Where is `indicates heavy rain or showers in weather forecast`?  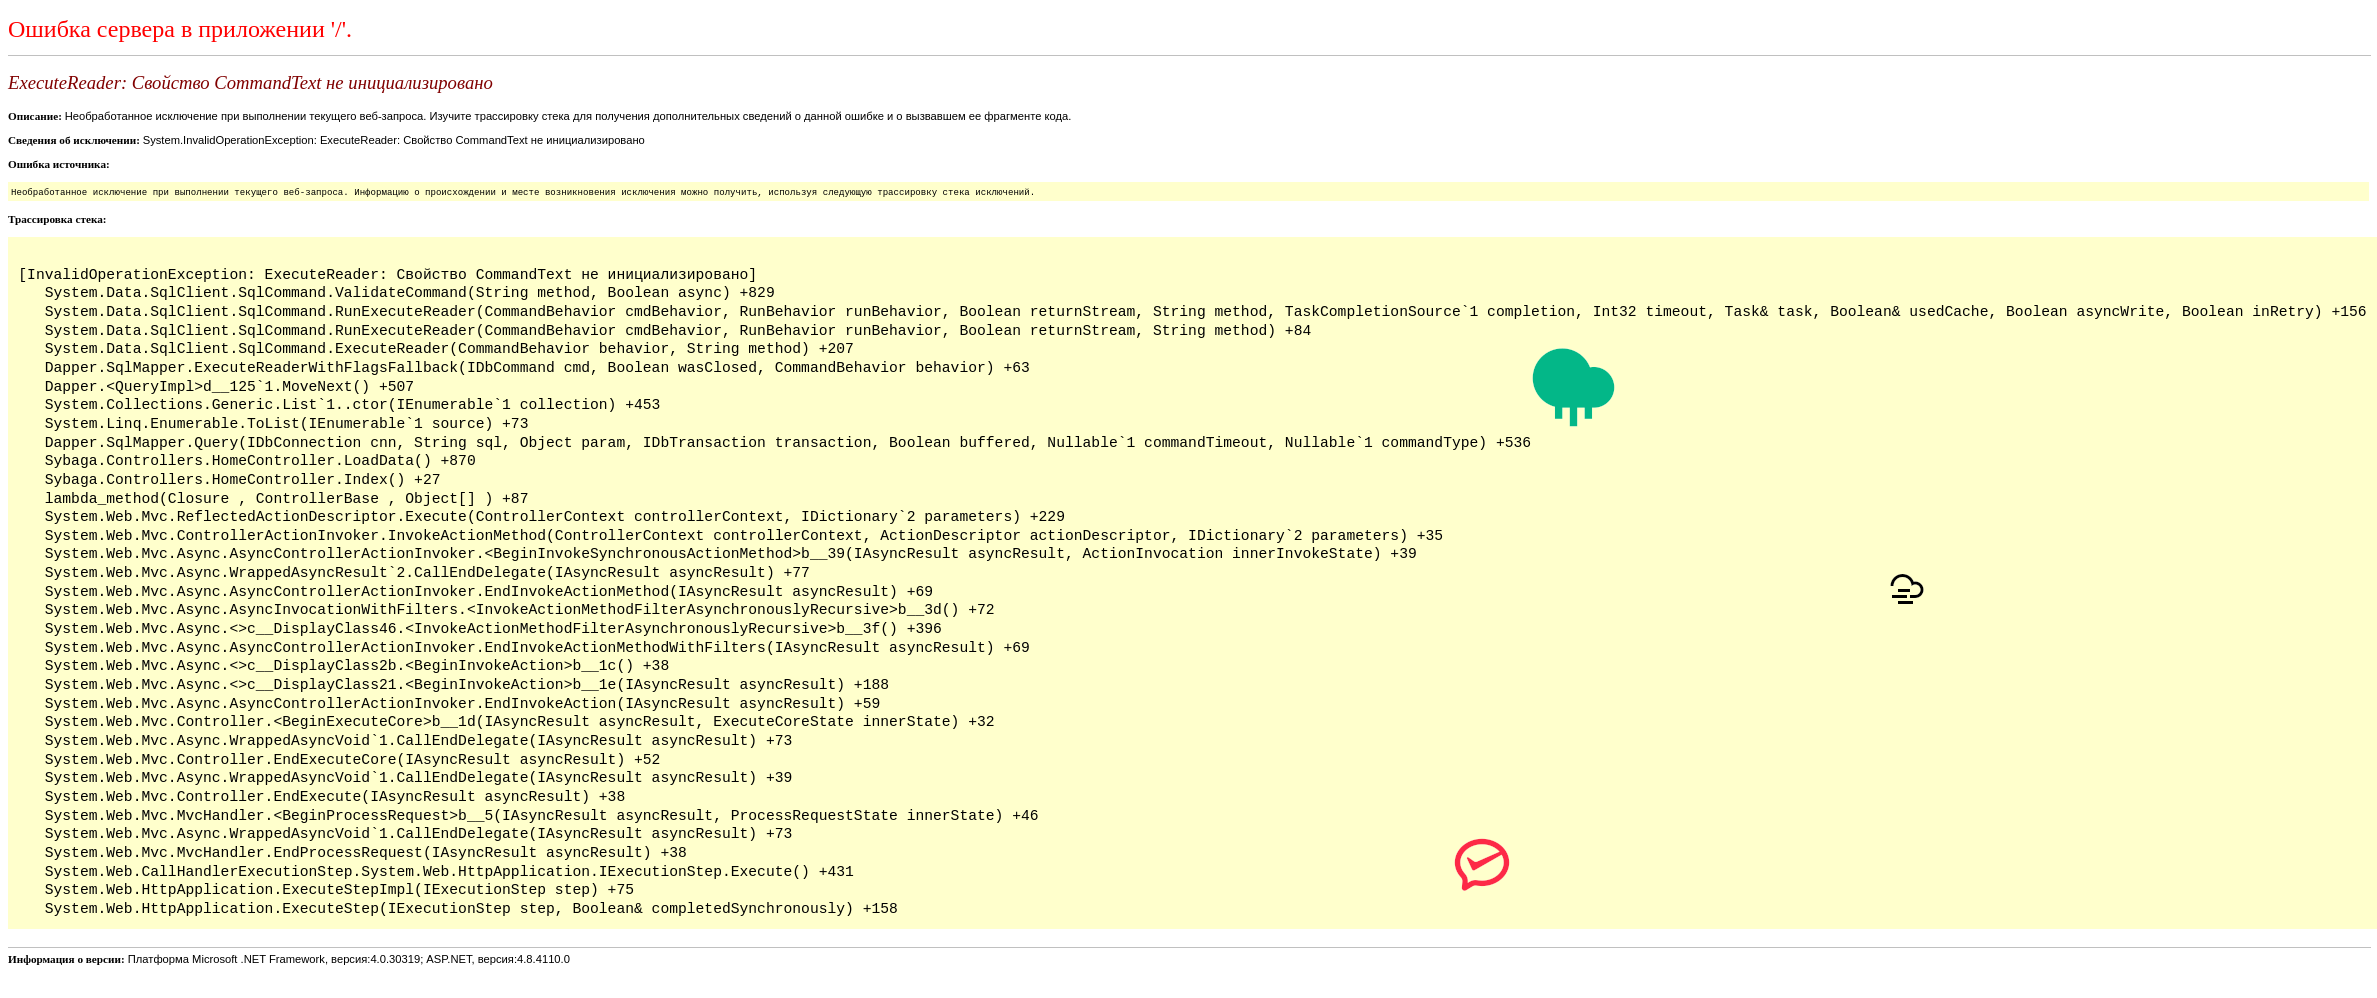
indicates heavy rain or showers in weather forecast is located at coordinates (1573, 385).